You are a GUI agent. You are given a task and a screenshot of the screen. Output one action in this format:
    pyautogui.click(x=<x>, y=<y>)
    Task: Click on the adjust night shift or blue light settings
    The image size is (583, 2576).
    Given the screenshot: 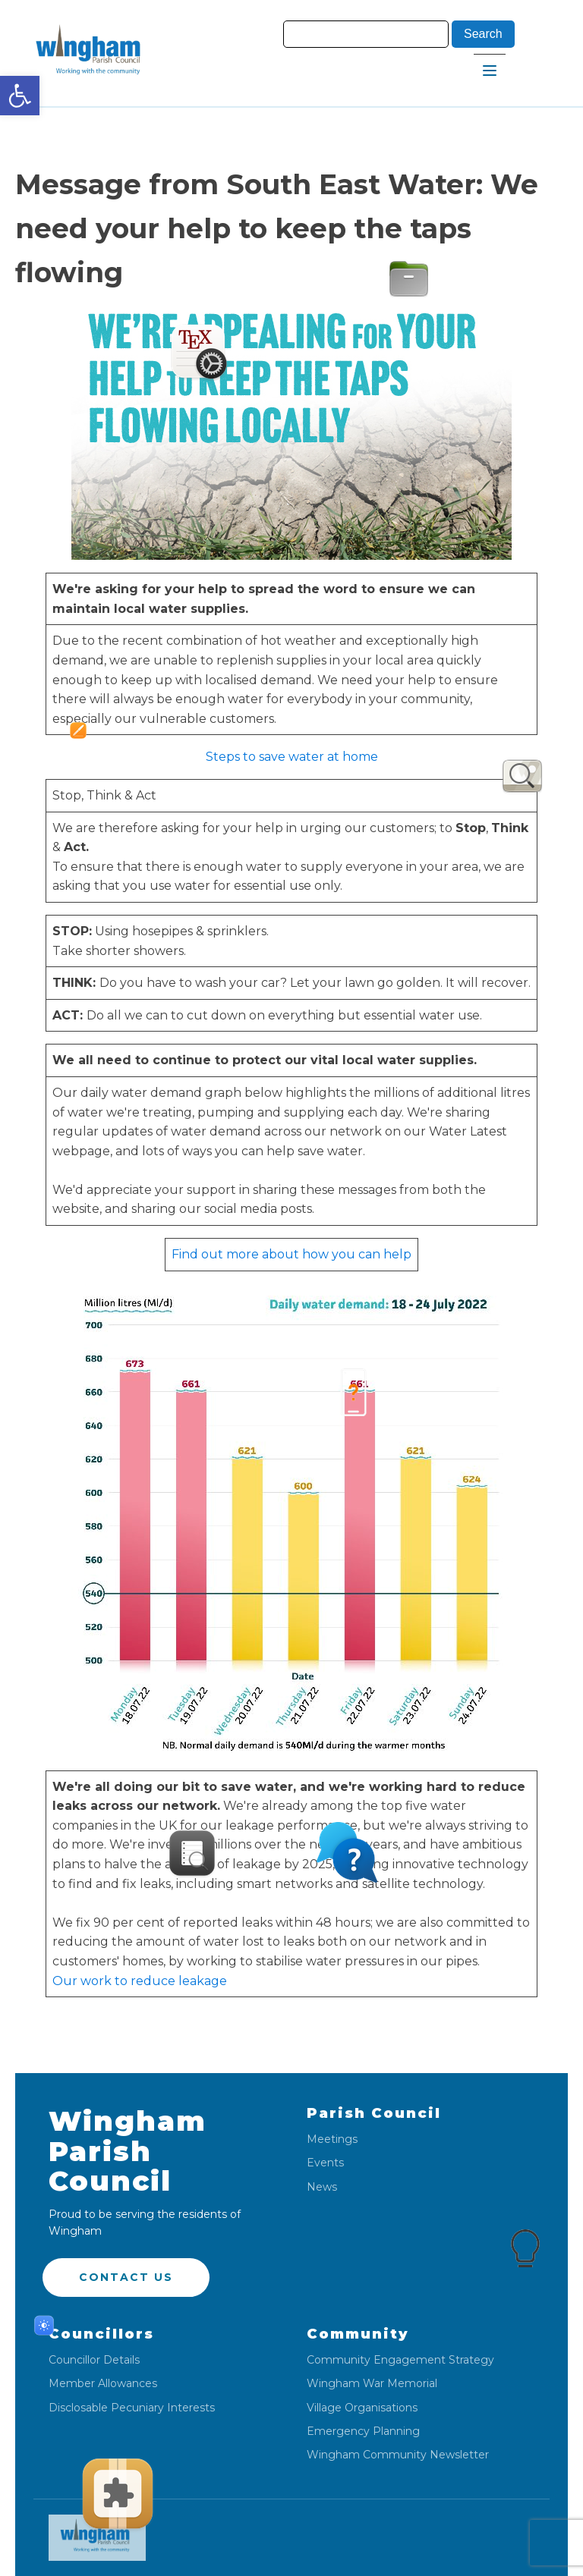 What is the action you would take?
    pyautogui.click(x=44, y=2326)
    